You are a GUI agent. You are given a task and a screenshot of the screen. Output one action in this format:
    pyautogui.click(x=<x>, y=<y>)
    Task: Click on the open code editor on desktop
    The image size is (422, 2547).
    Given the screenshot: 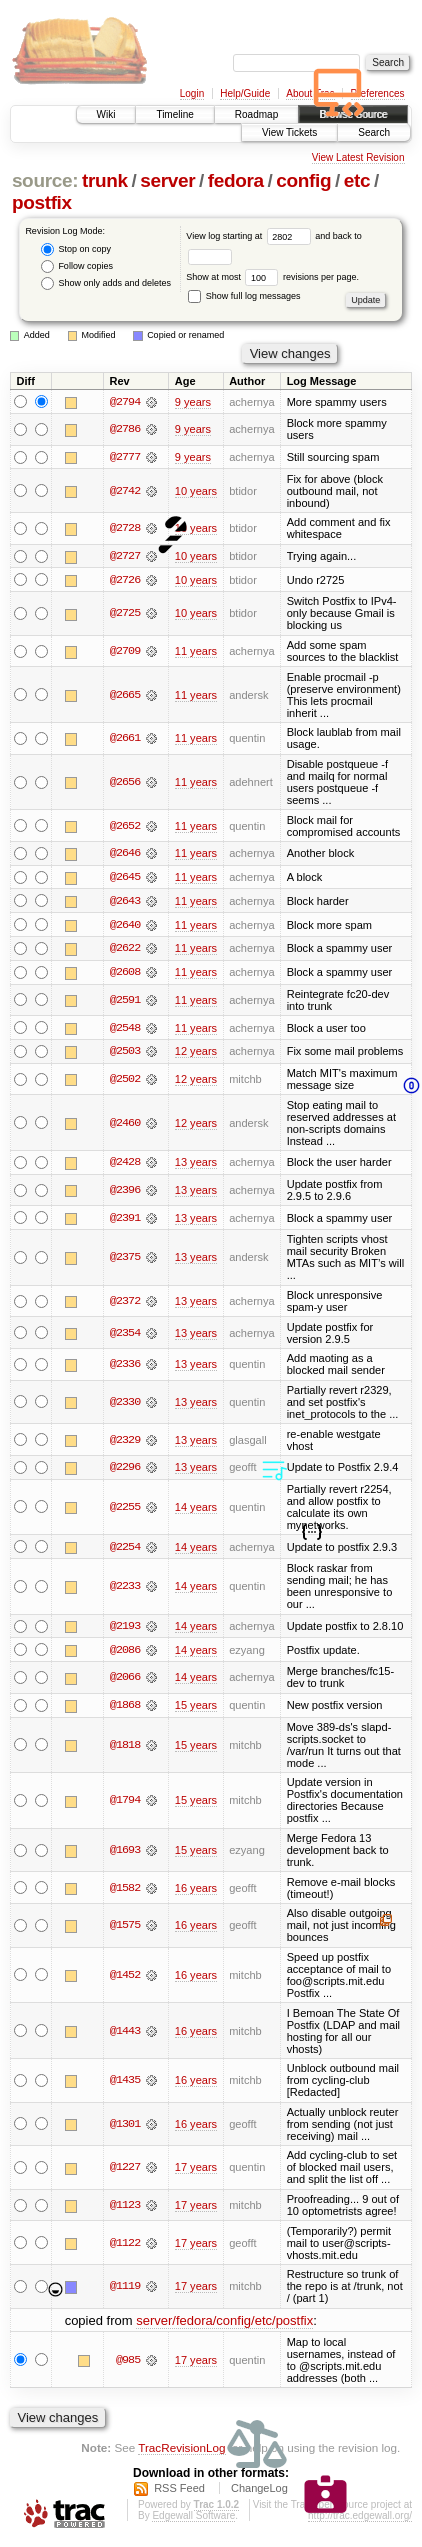 What is the action you would take?
    pyautogui.click(x=337, y=92)
    